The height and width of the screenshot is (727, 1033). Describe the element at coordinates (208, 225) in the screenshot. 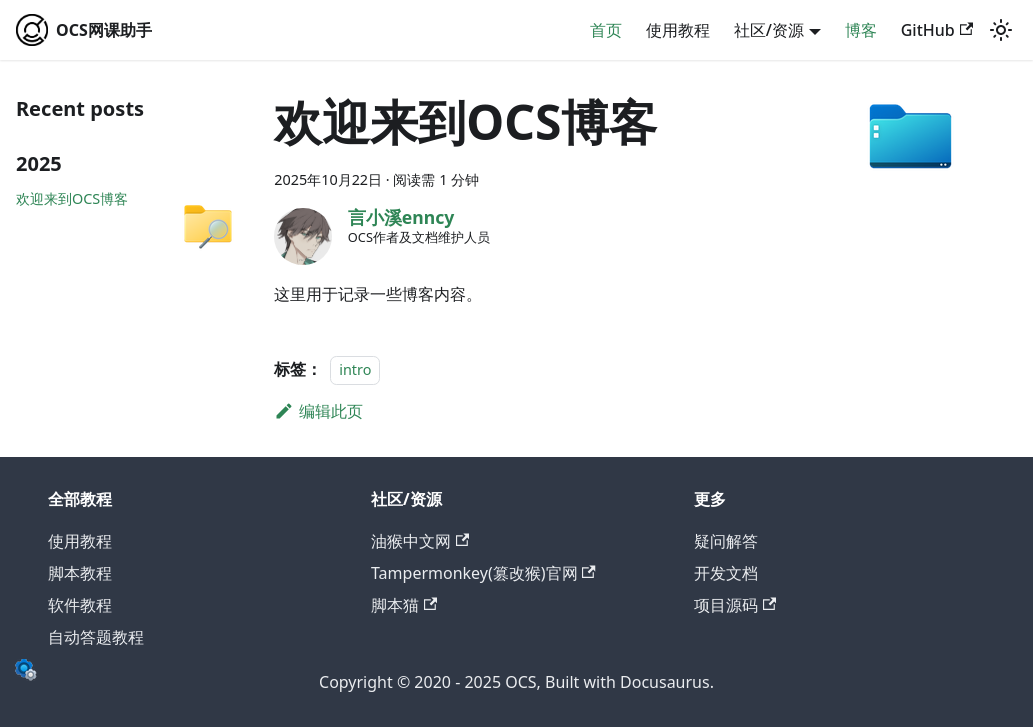

I see `search within folder contents` at that location.